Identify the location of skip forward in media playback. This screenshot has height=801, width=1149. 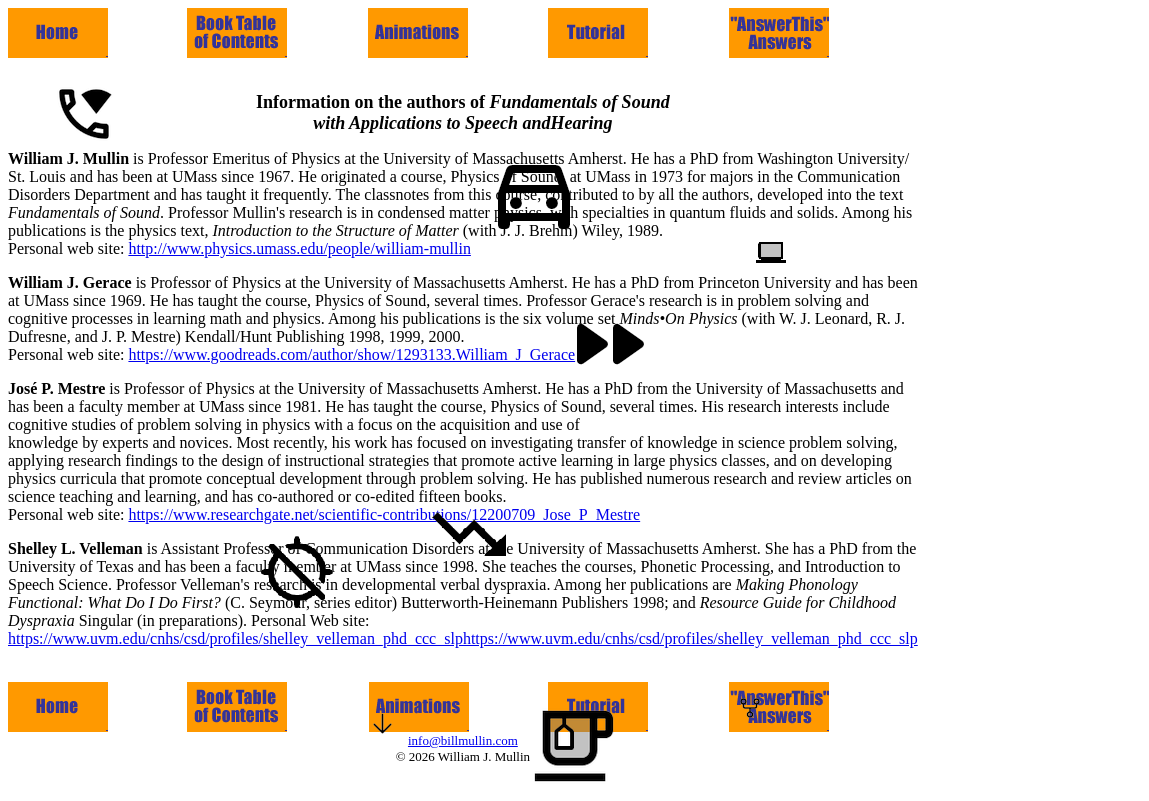
(609, 344).